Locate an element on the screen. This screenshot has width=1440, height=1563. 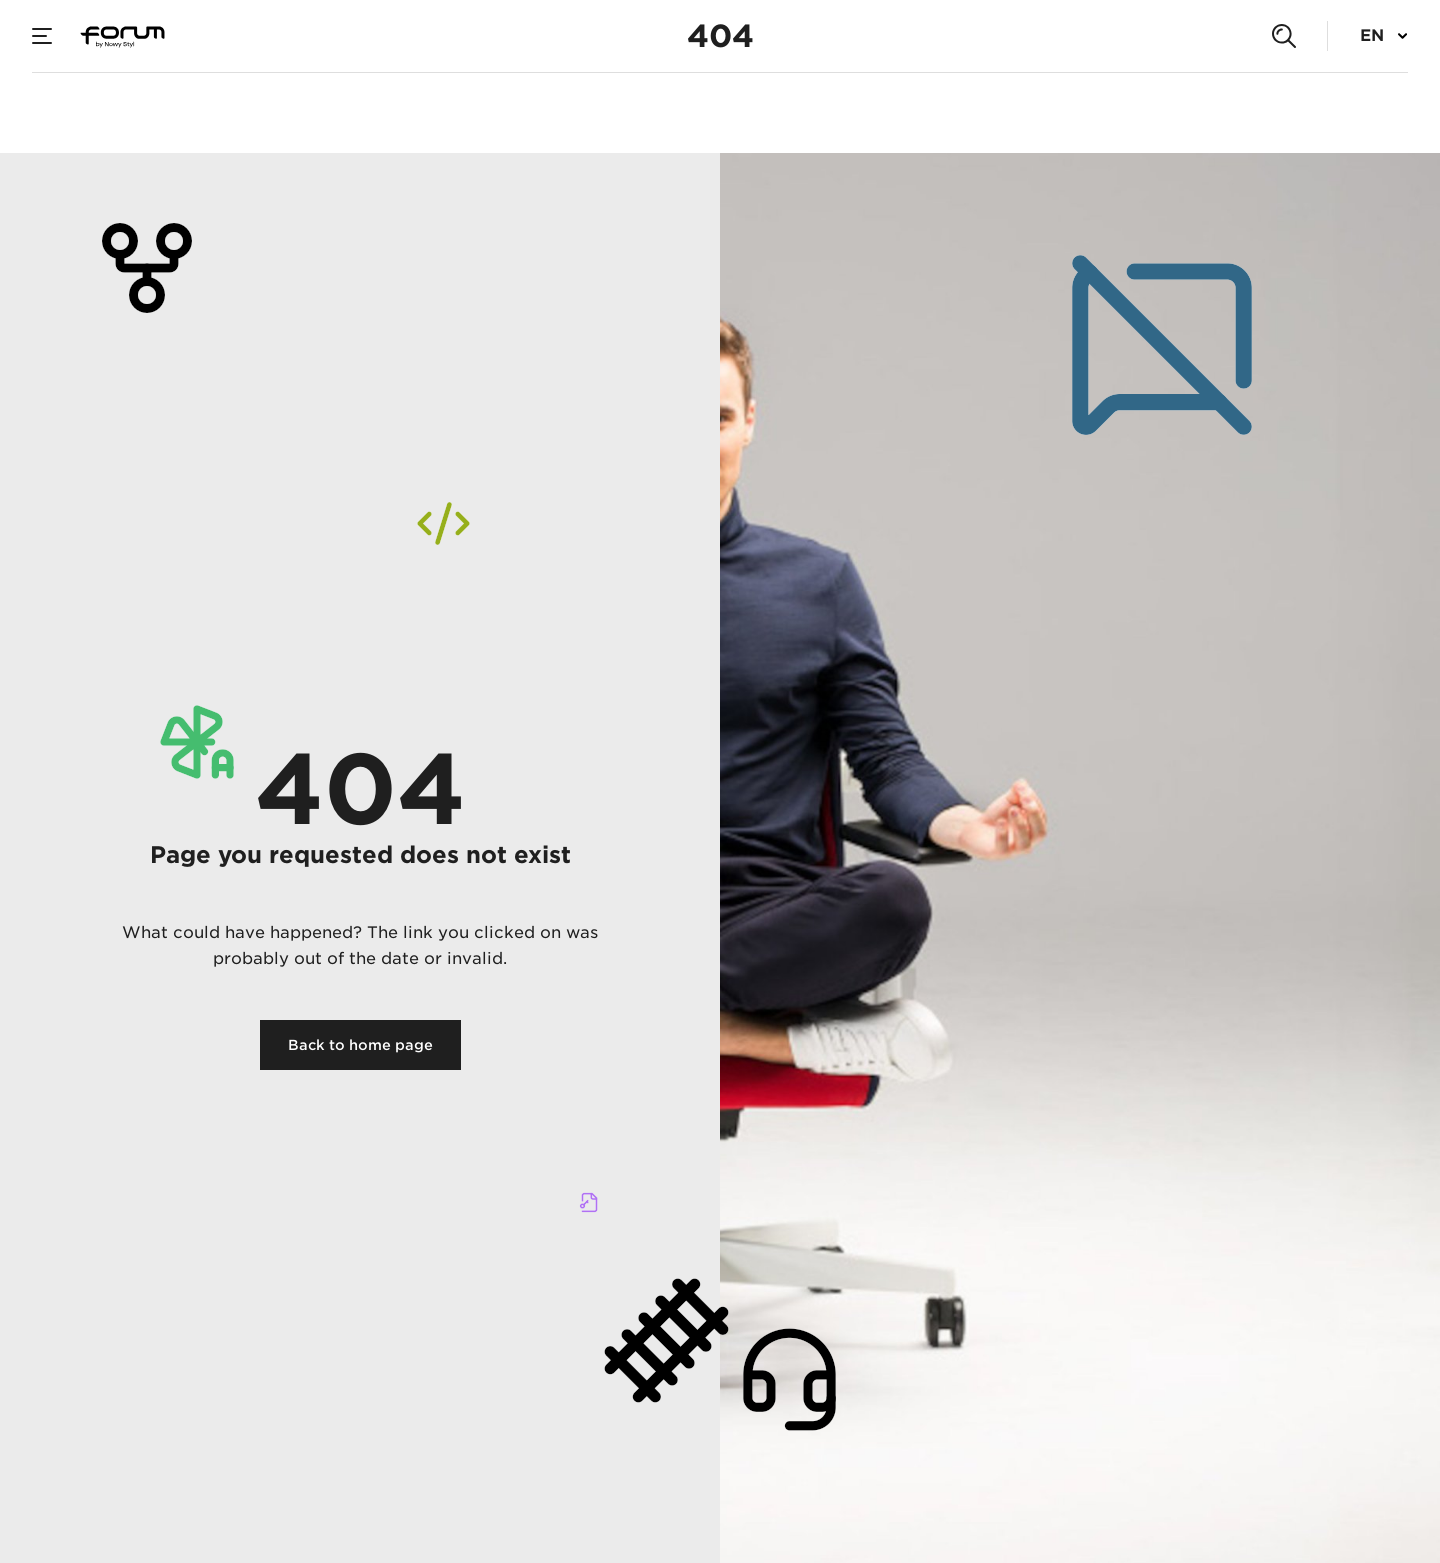
view or edit source code is located at coordinates (443, 523).